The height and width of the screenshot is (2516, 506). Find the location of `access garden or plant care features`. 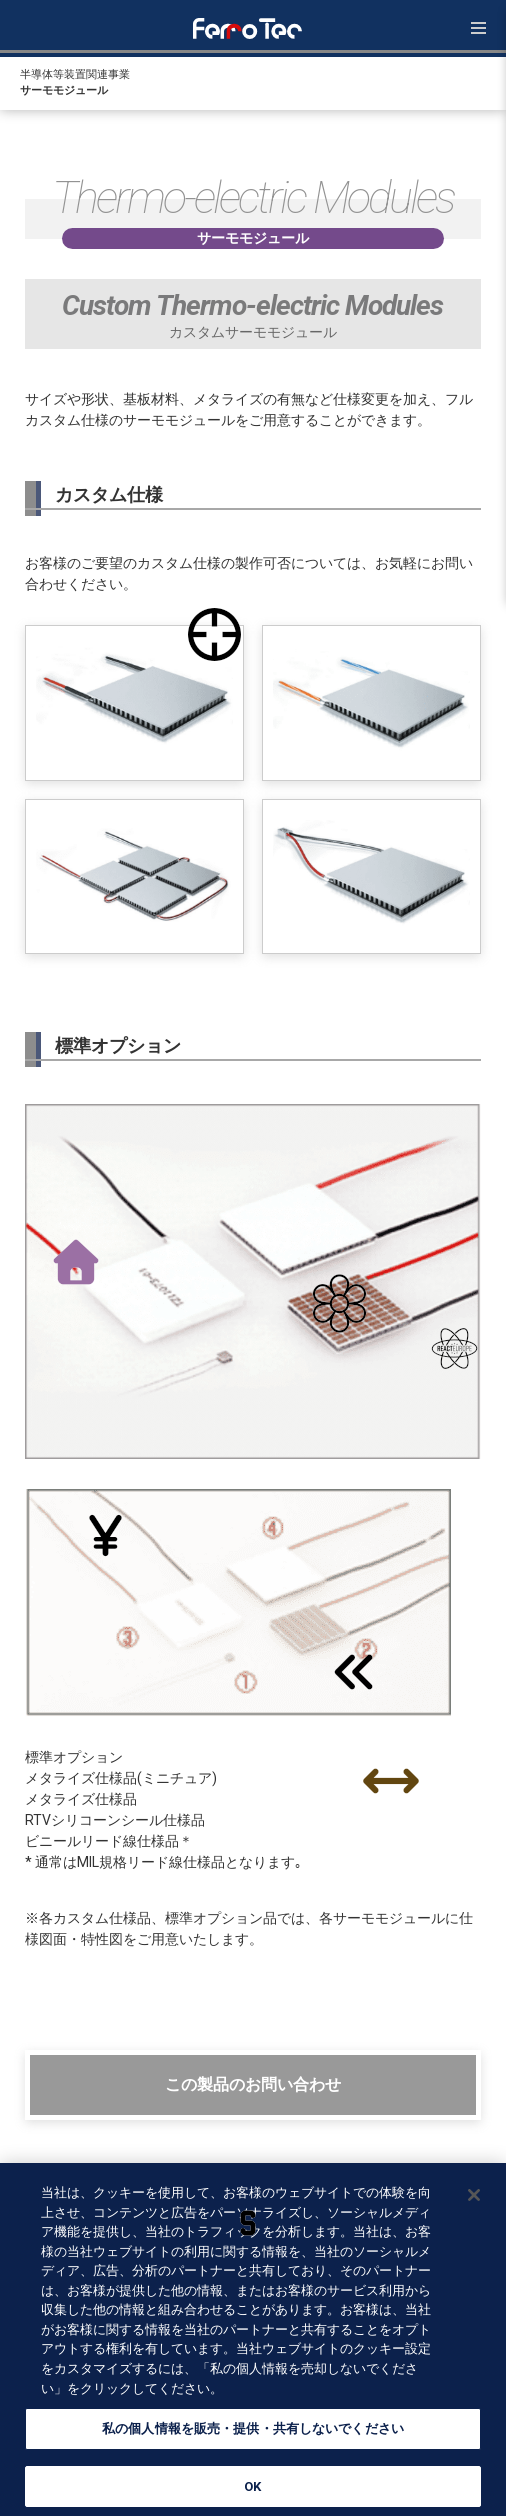

access garden or plant care features is located at coordinates (339, 1303).